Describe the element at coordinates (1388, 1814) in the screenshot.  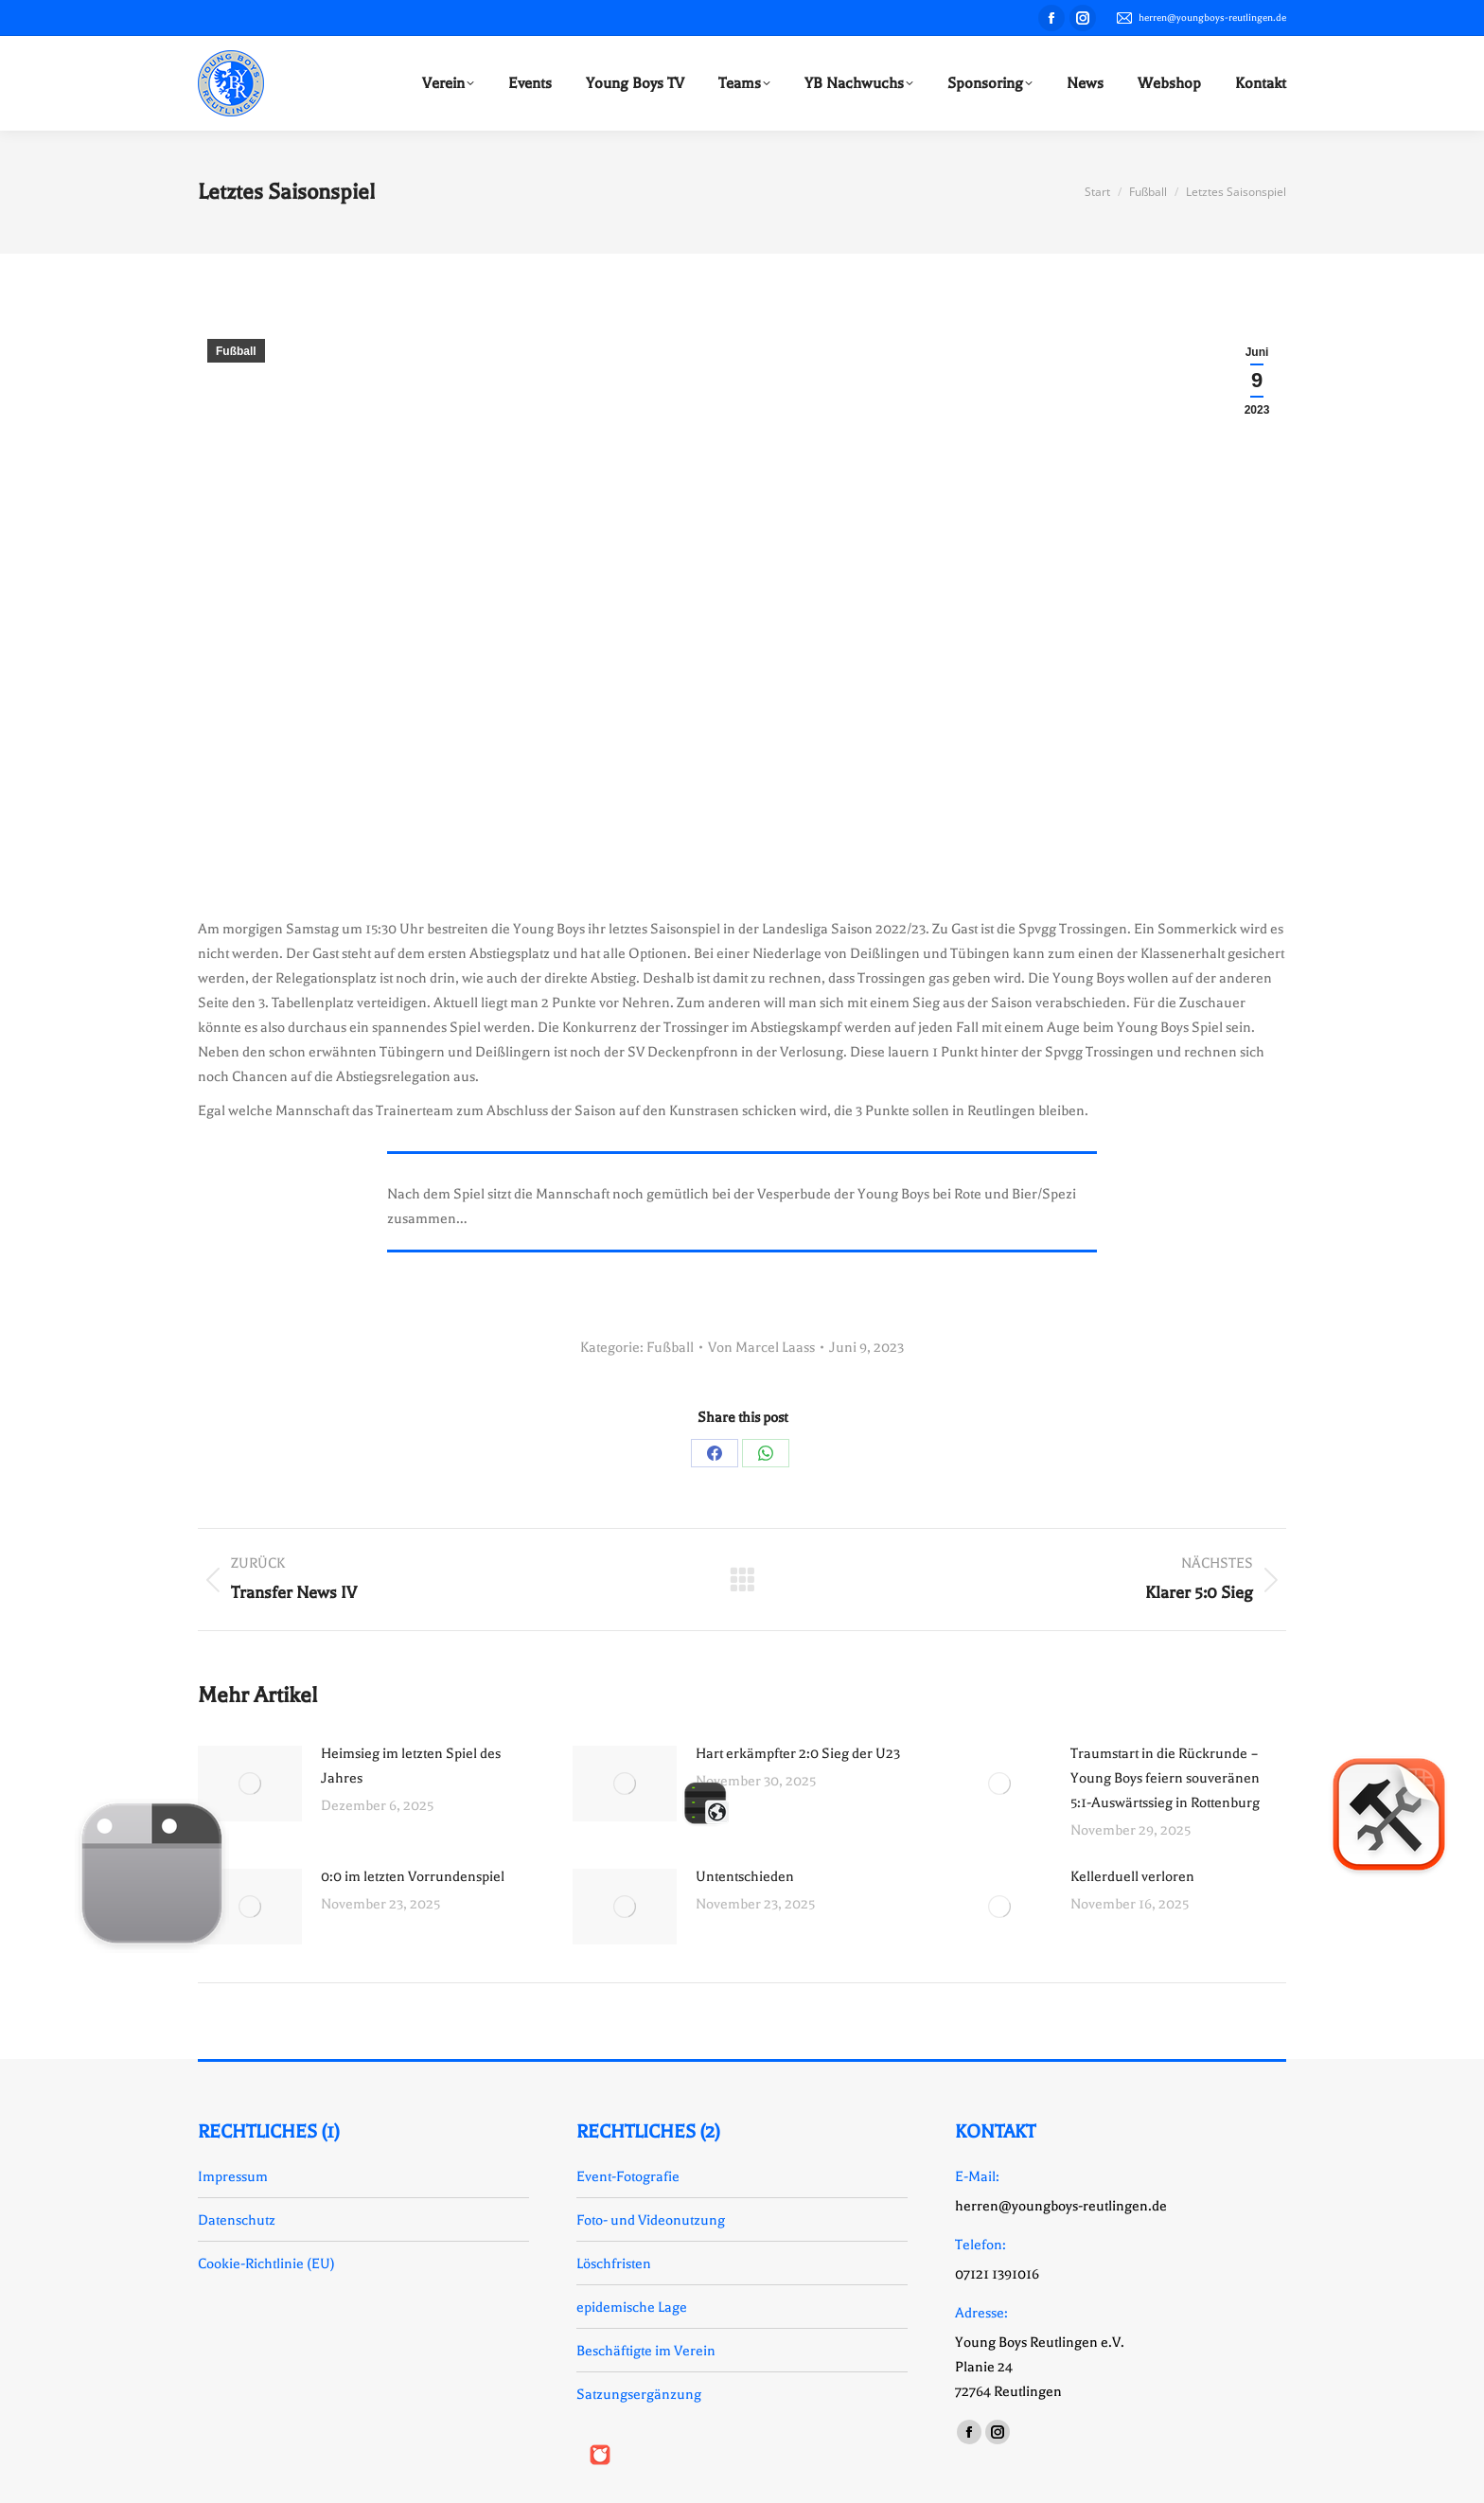
I see `open pdf mix tool app` at that location.